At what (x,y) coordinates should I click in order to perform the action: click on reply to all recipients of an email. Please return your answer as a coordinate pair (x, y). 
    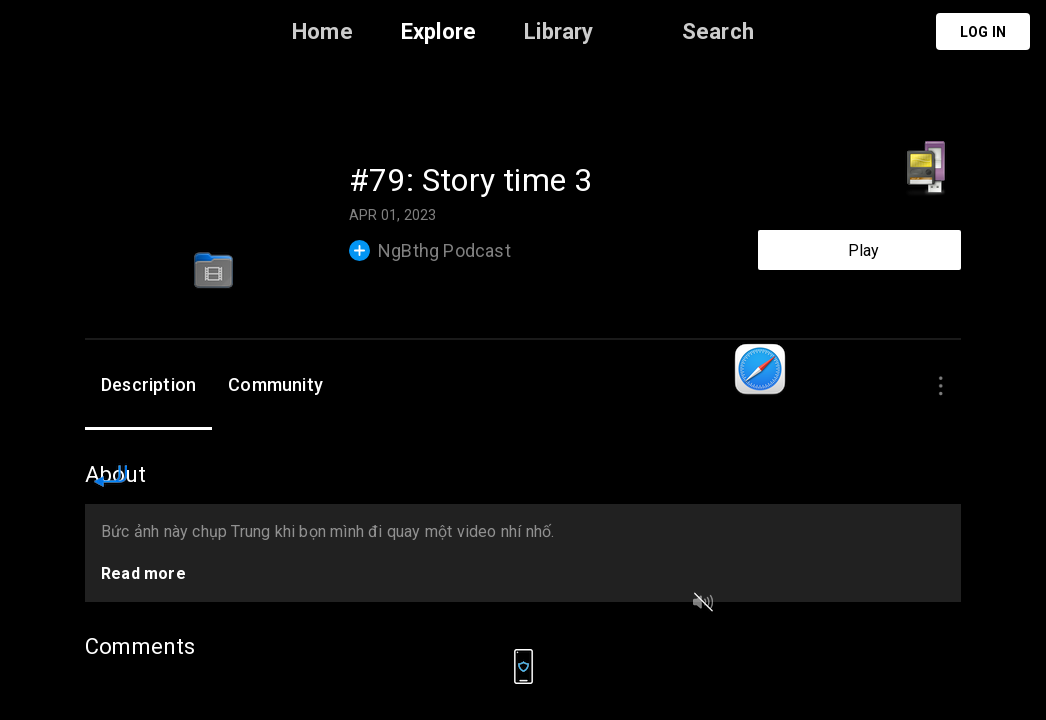
    Looking at the image, I should click on (110, 474).